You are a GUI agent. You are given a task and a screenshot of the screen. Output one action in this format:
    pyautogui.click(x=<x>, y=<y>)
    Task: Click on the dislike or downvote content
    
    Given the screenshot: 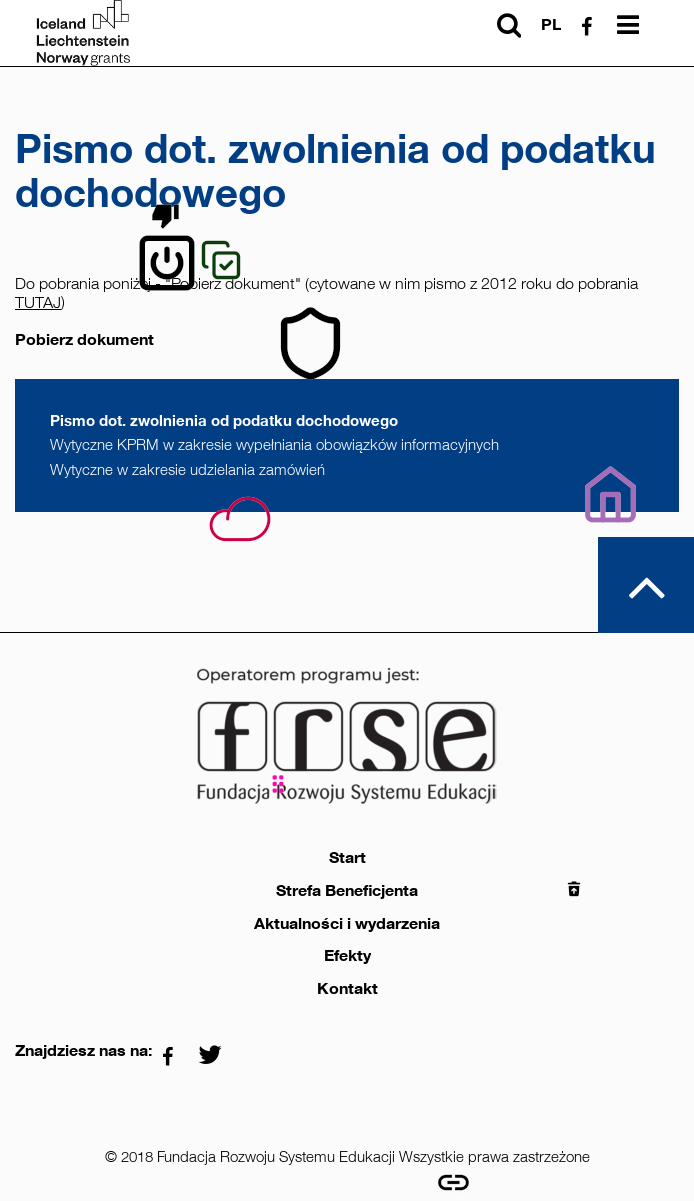 What is the action you would take?
    pyautogui.click(x=165, y=215)
    